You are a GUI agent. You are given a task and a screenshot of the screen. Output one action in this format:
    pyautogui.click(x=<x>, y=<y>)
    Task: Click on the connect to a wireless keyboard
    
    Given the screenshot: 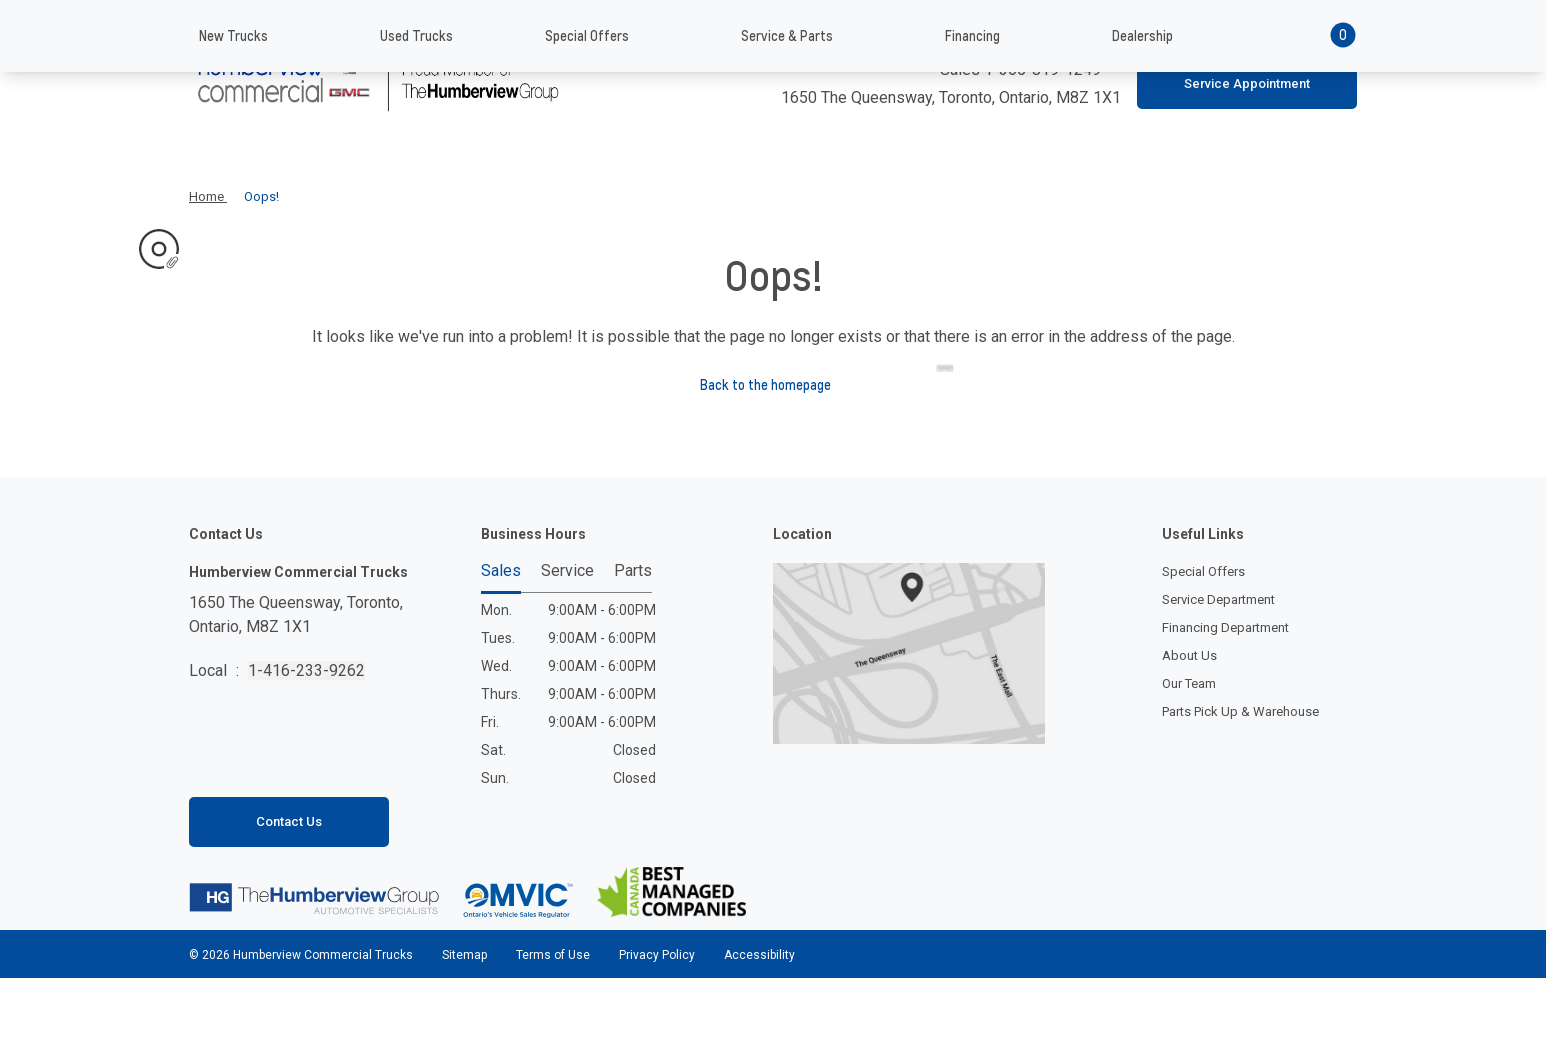 What is the action you would take?
    pyautogui.click(x=945, y=368)
    